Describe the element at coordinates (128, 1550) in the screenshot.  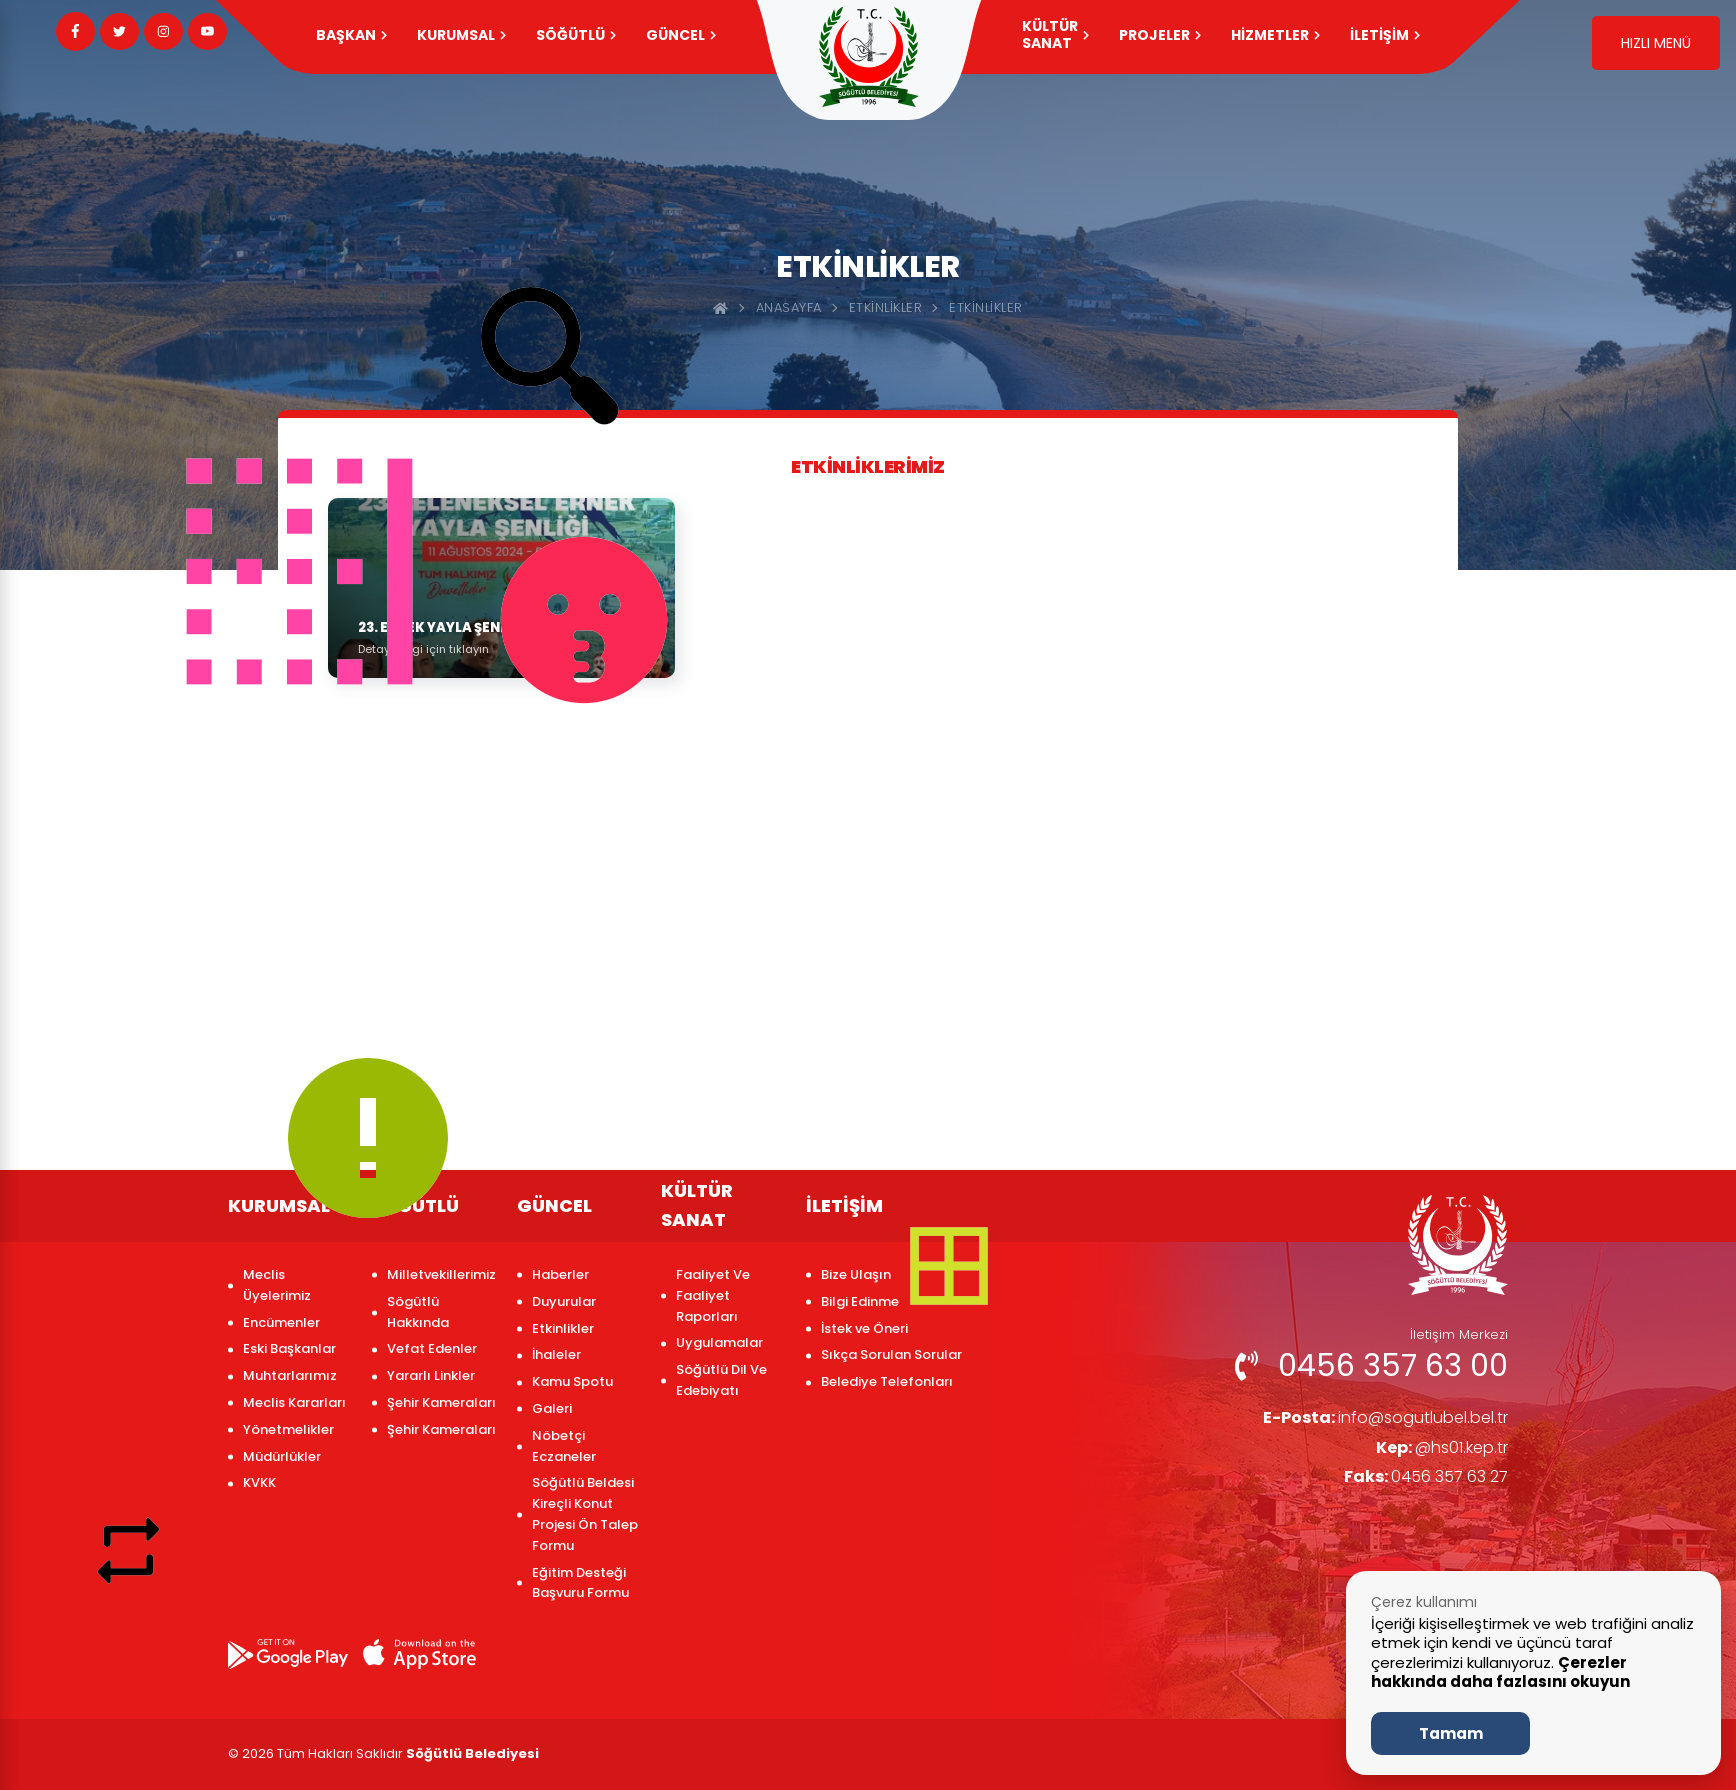
I see `enable repeat mode for media playback` at that location.